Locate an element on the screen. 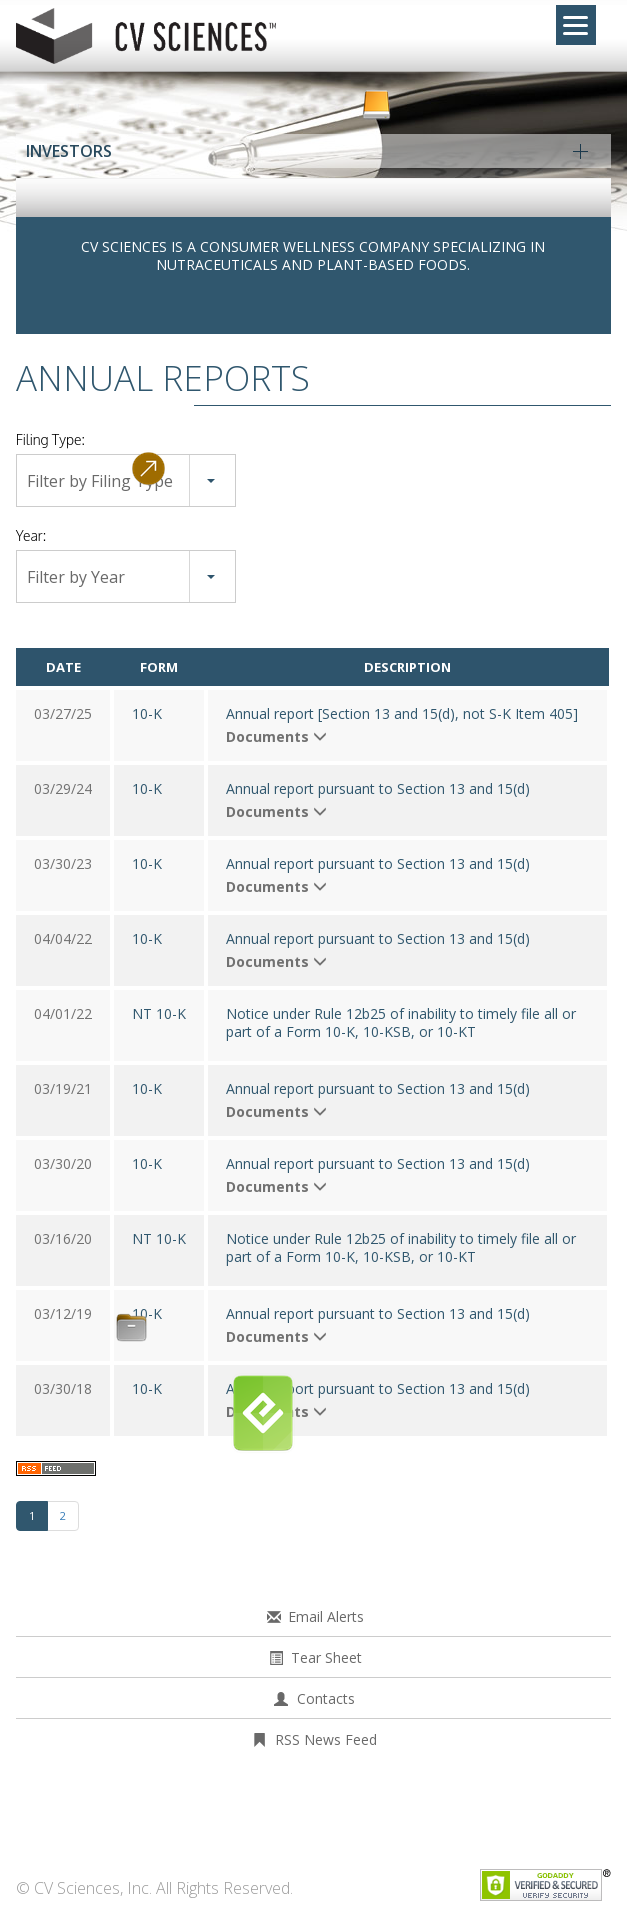  open the file manager application is located at coordinates (131, 1327).